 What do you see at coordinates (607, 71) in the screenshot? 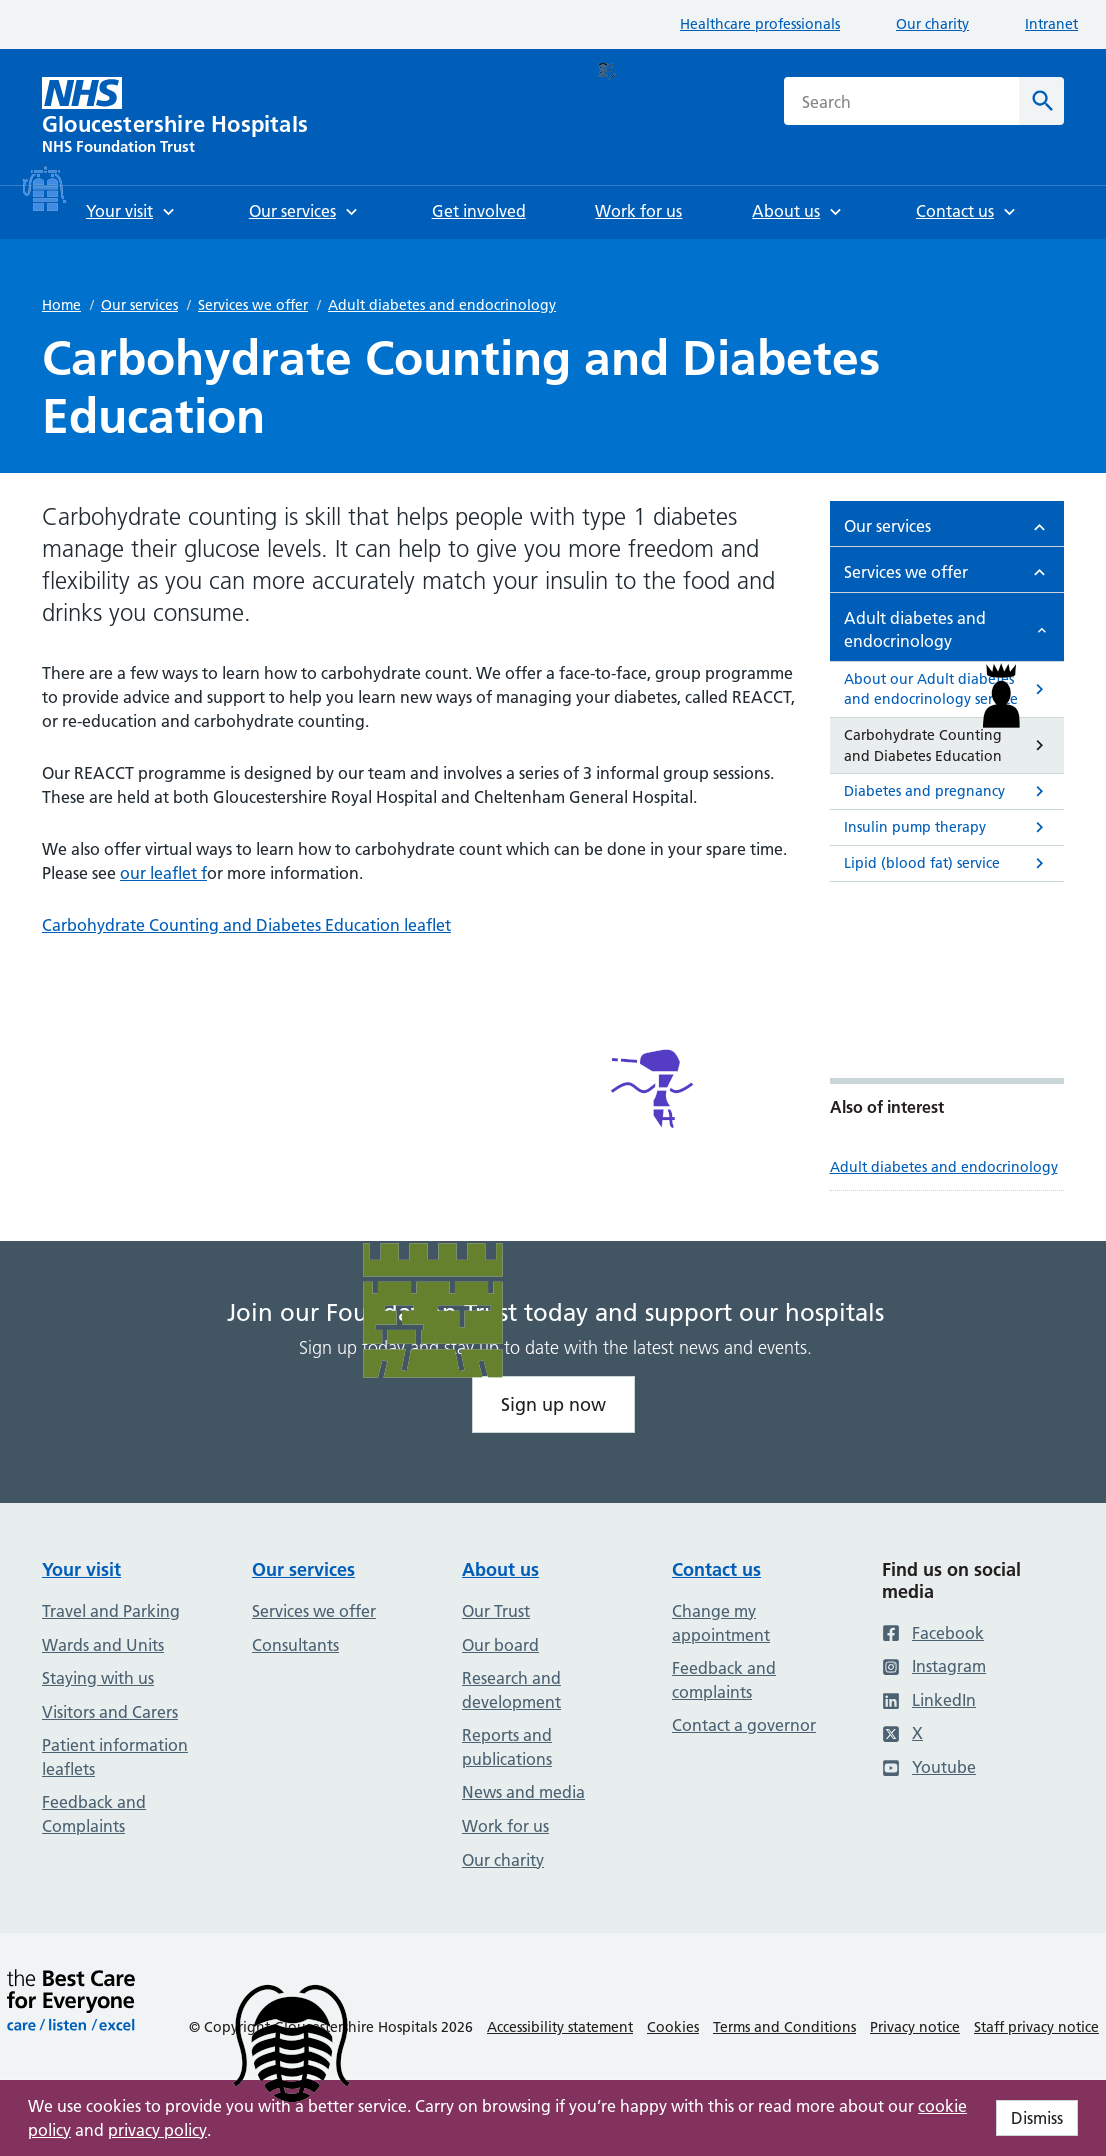
I see `access sewing or crafting tools` at bounding box center [607, 71].